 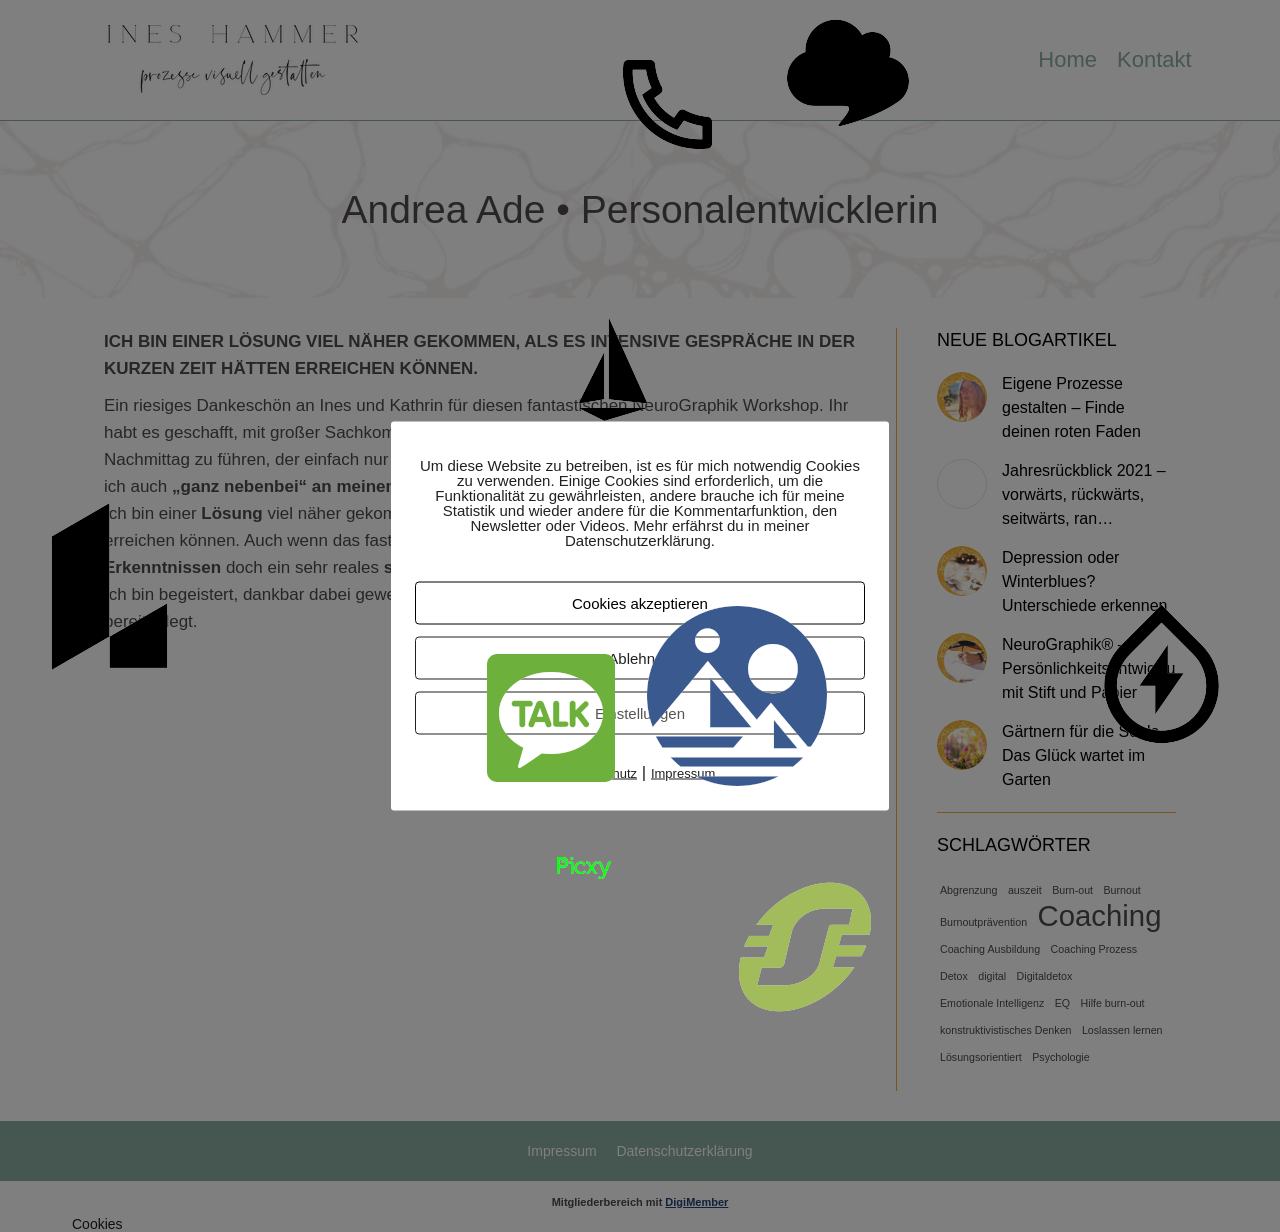 I want to click on open decentraland metaverse platform, so click(x=737, y=696).